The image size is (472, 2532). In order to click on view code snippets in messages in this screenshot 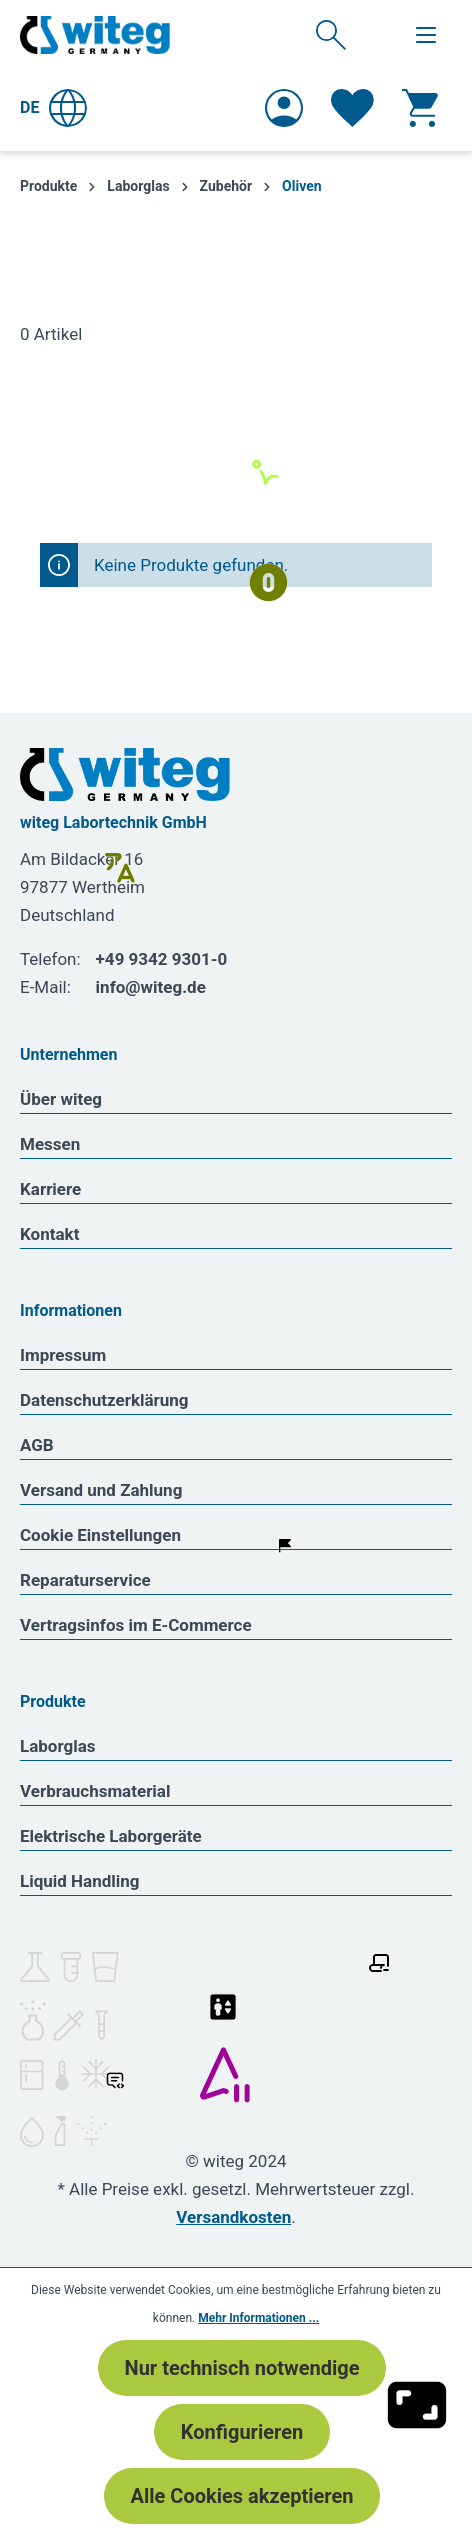, I will do `click(115, 2080)`.